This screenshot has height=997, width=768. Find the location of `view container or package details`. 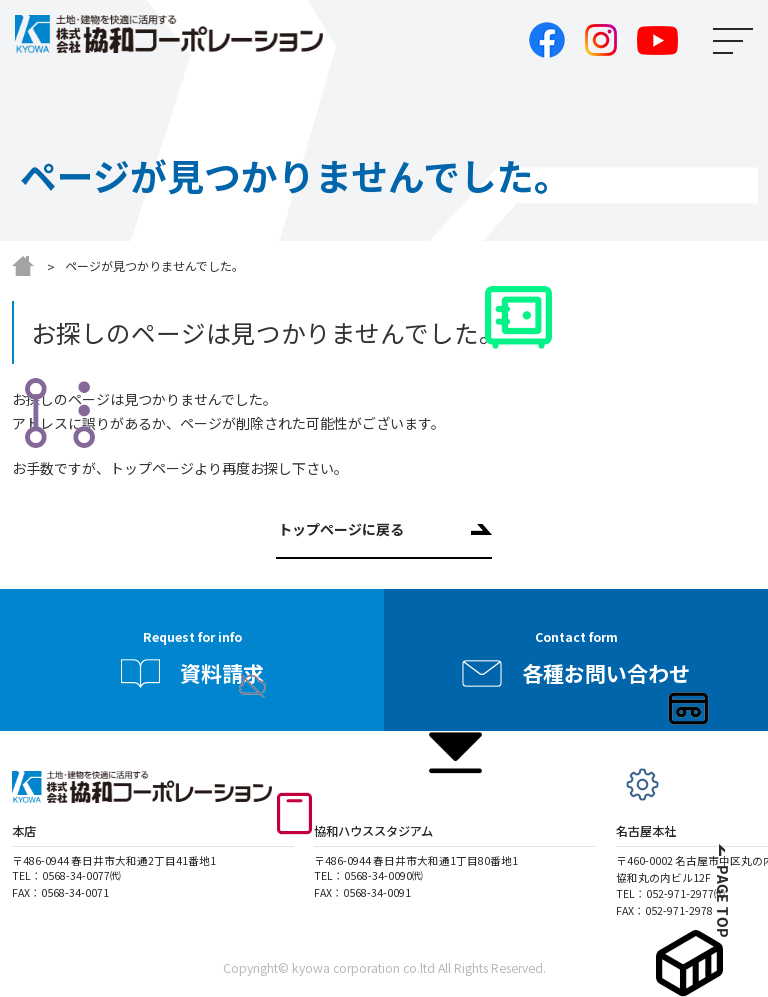

view container or package details is located at coordinates (689, 963).